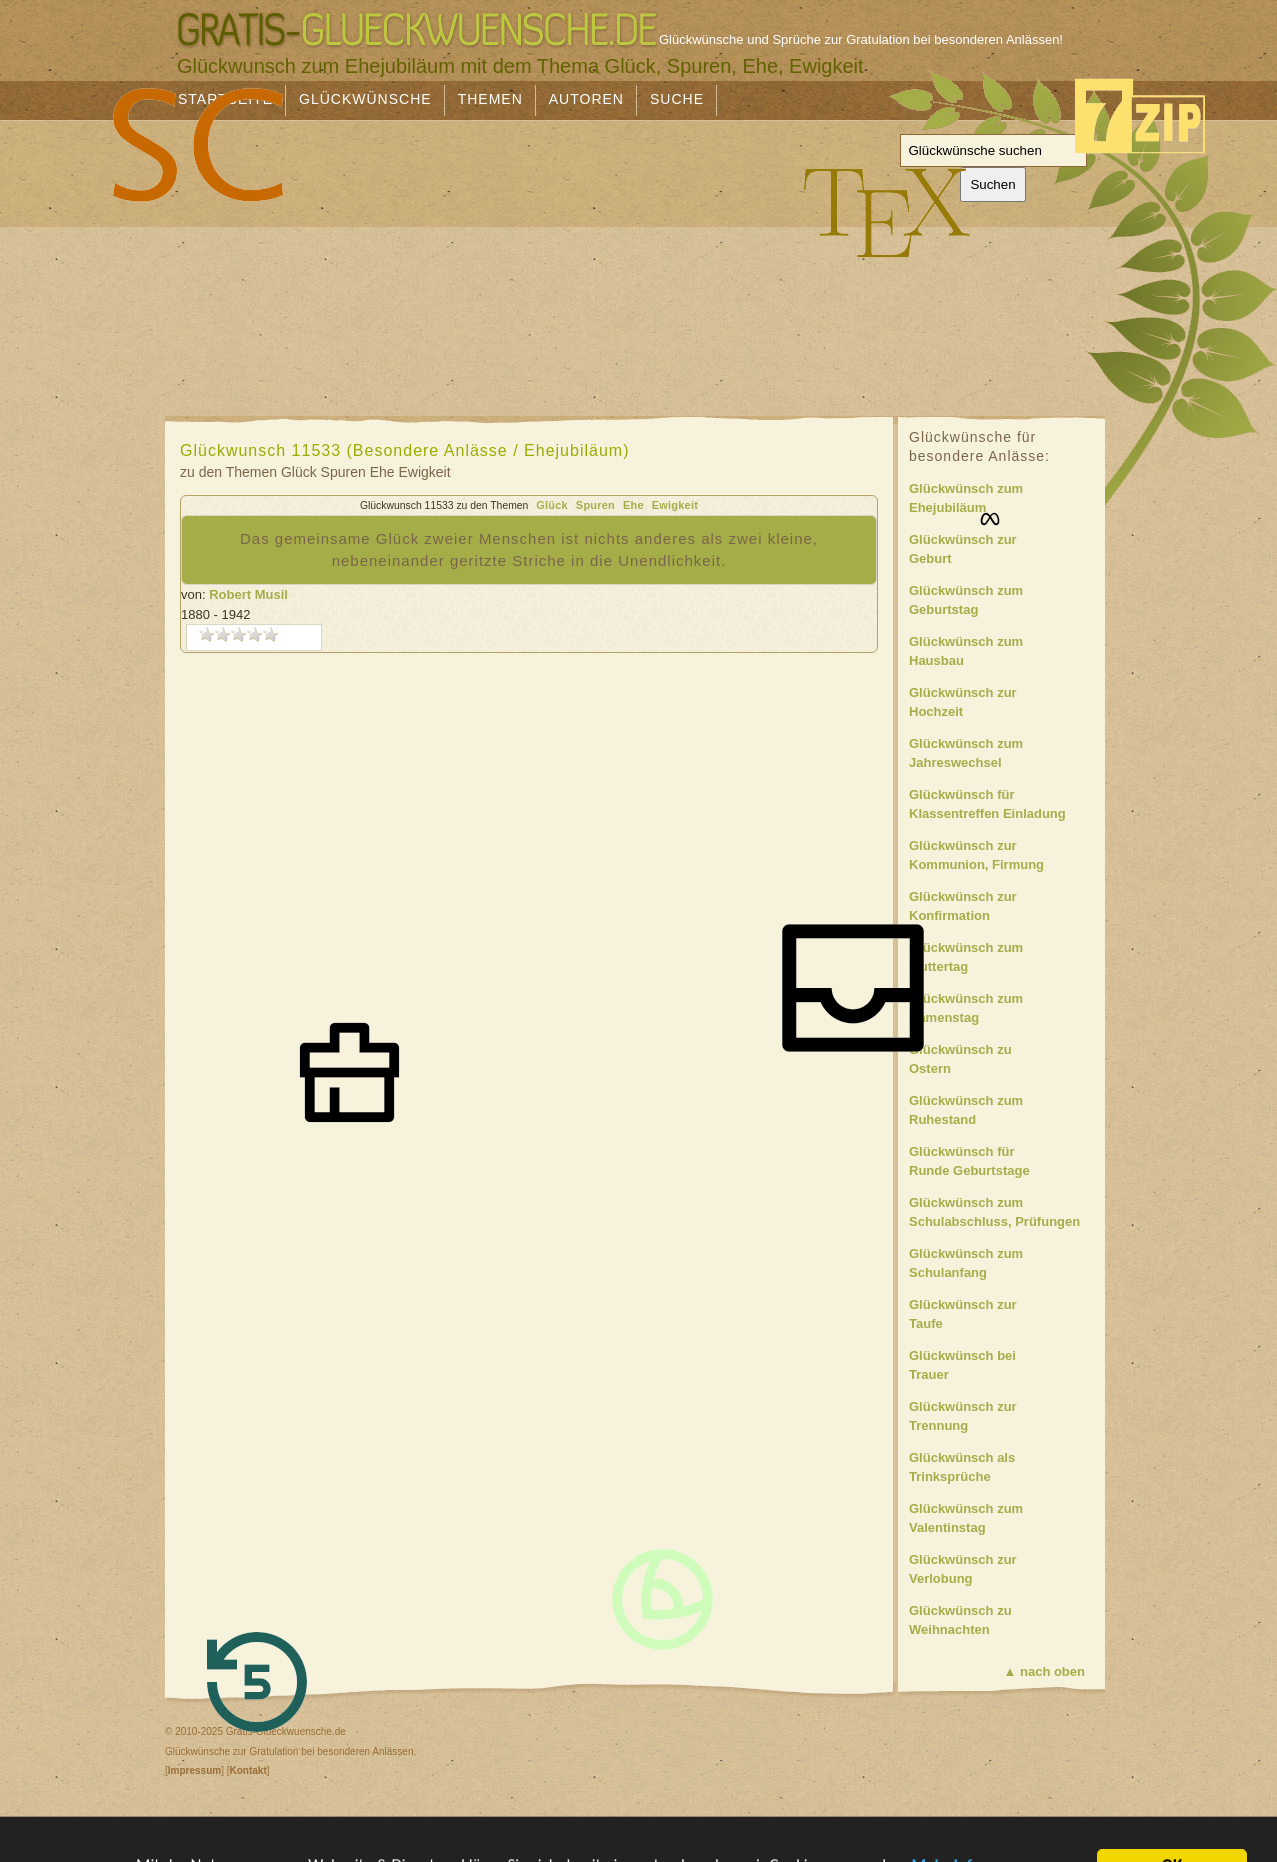 The image size is (1277, 1862). I want to click on access brush or painting tools, so click(349, 1072).